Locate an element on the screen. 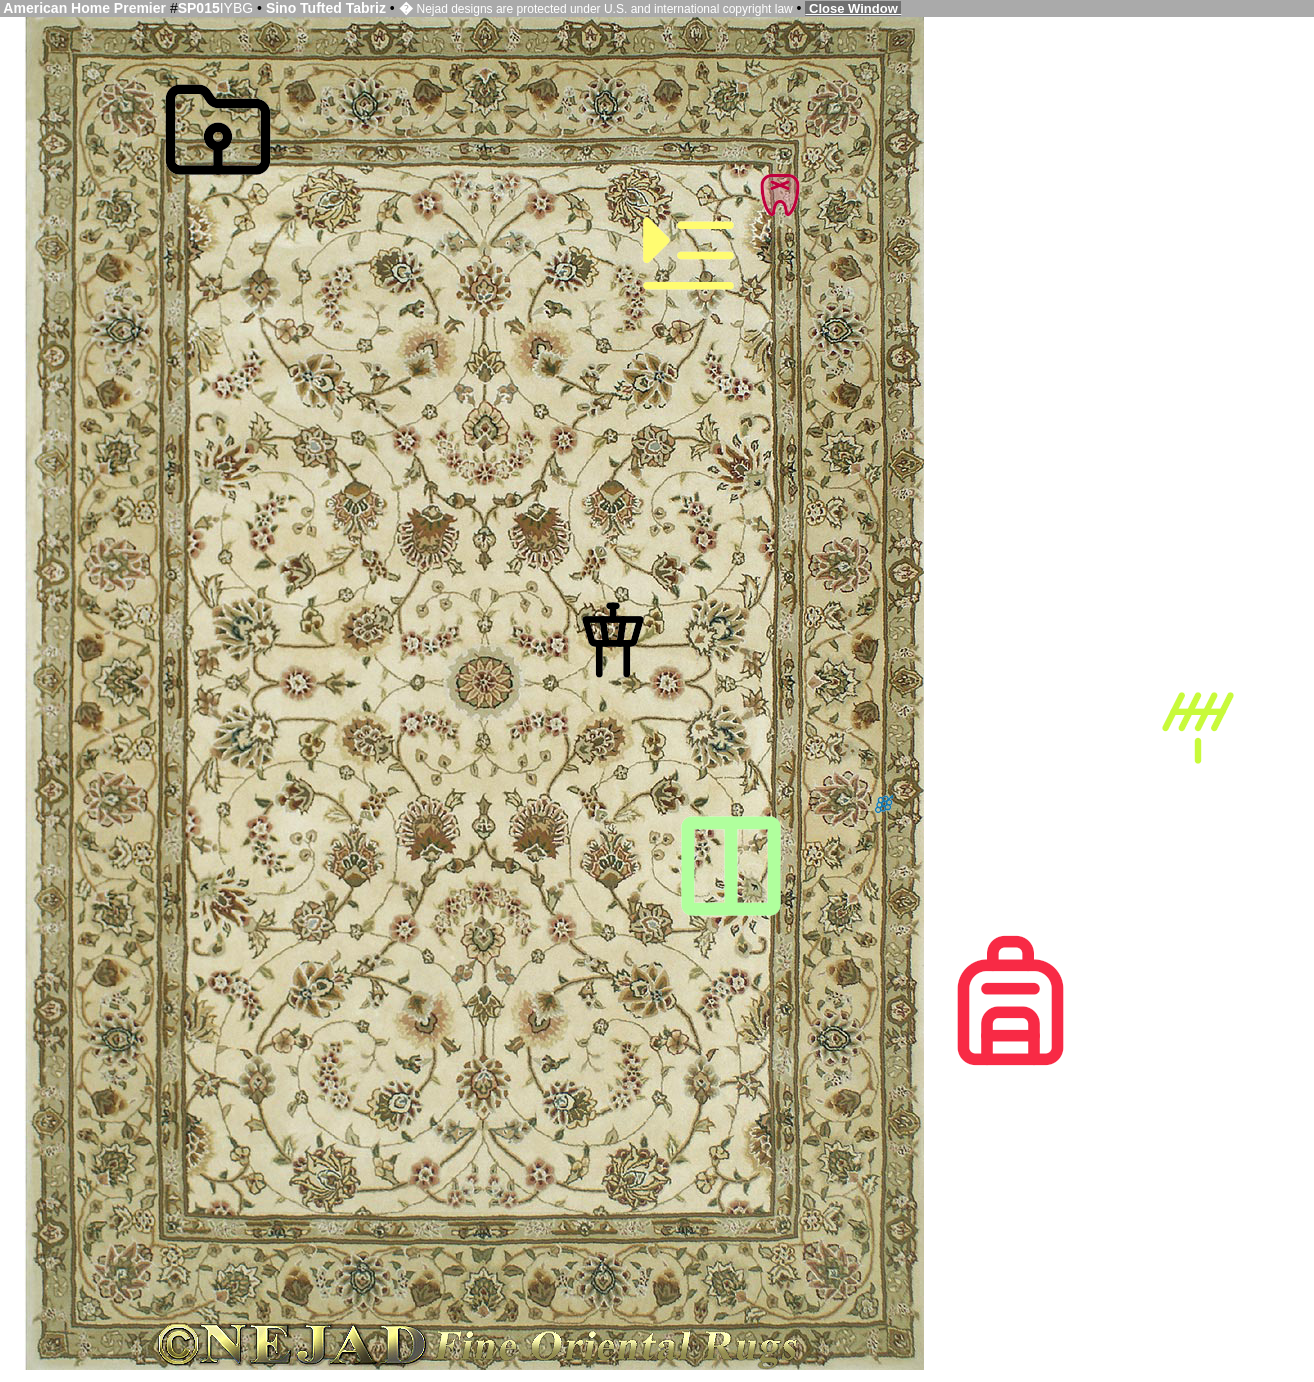  split view horizontally is located at coordinates (731, 866).